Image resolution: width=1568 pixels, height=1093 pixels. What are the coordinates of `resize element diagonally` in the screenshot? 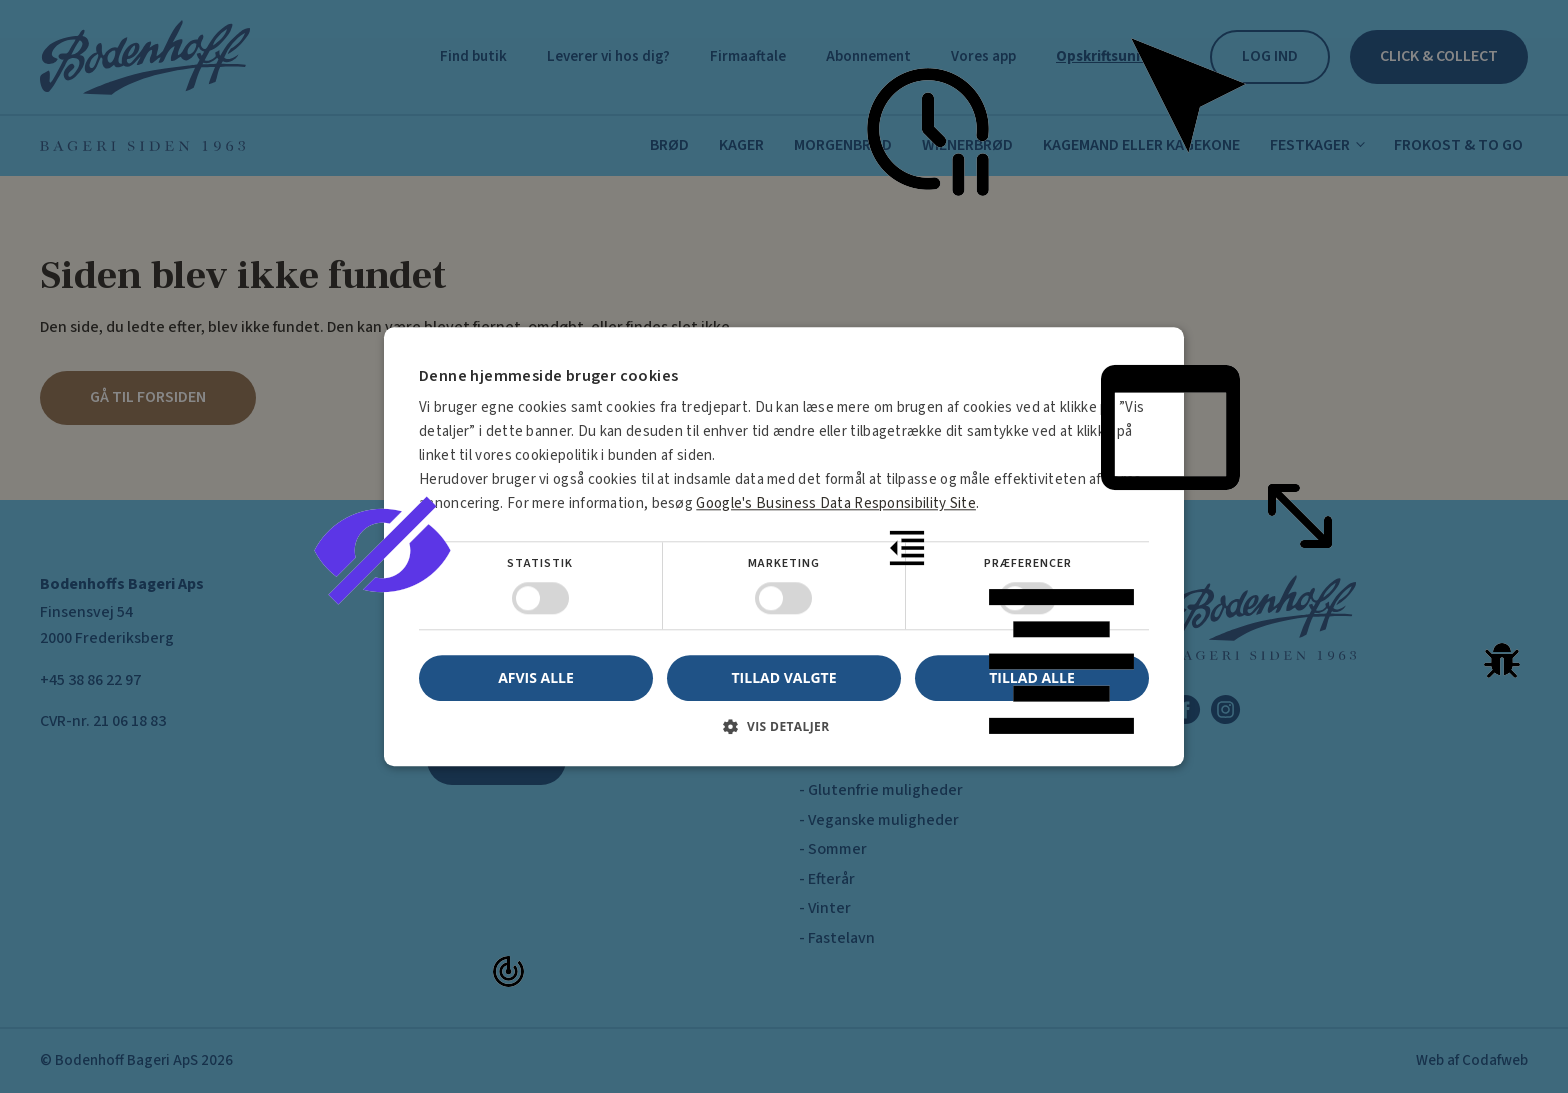 It's located at (1300, 516).